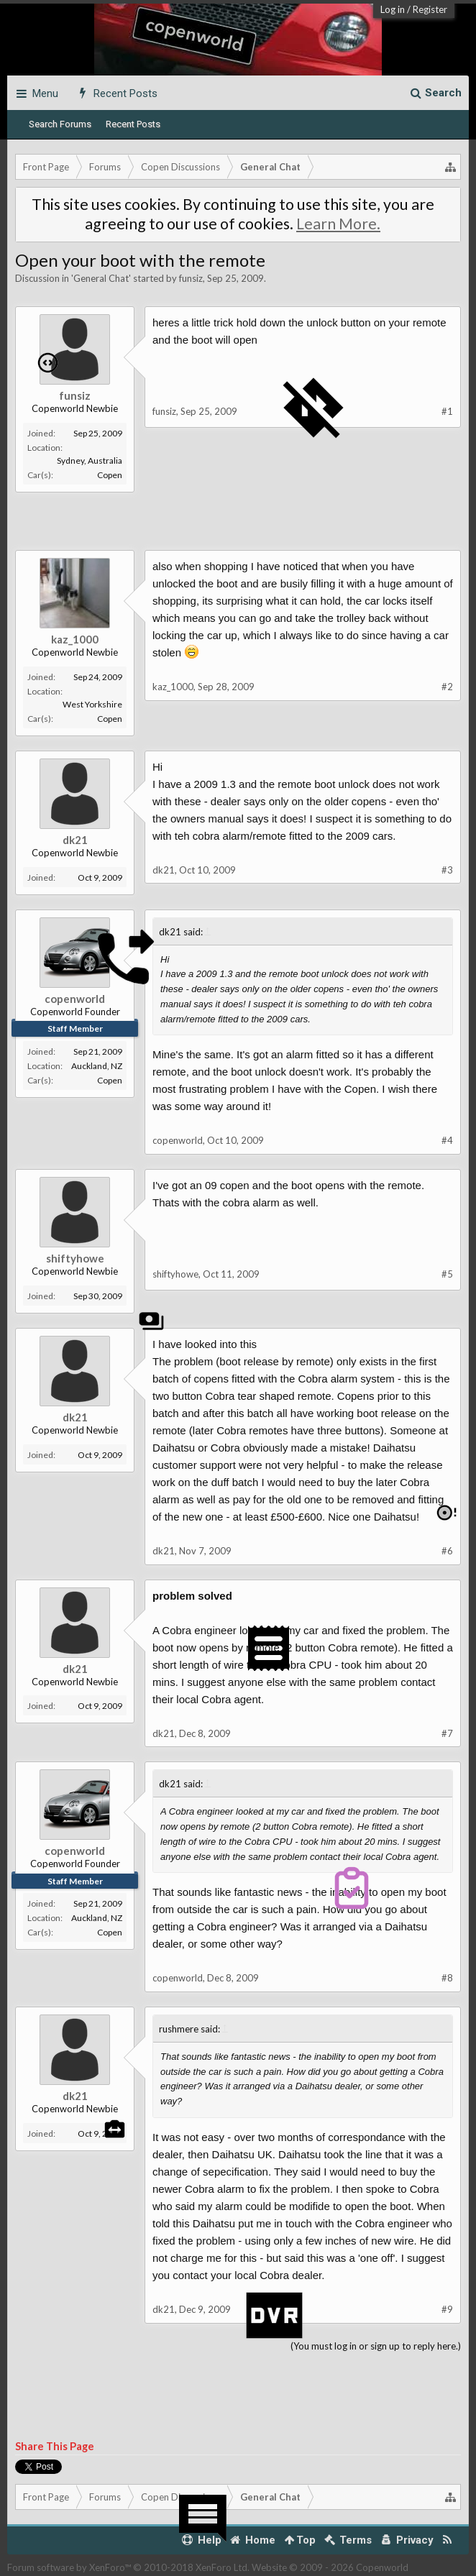 The height and width of the screenshot is (2576, 476). What do you see at coordinates (447, 1513) in the screenshot?
I see `indicates storage disc is full` at bounding box center [447, 1513].